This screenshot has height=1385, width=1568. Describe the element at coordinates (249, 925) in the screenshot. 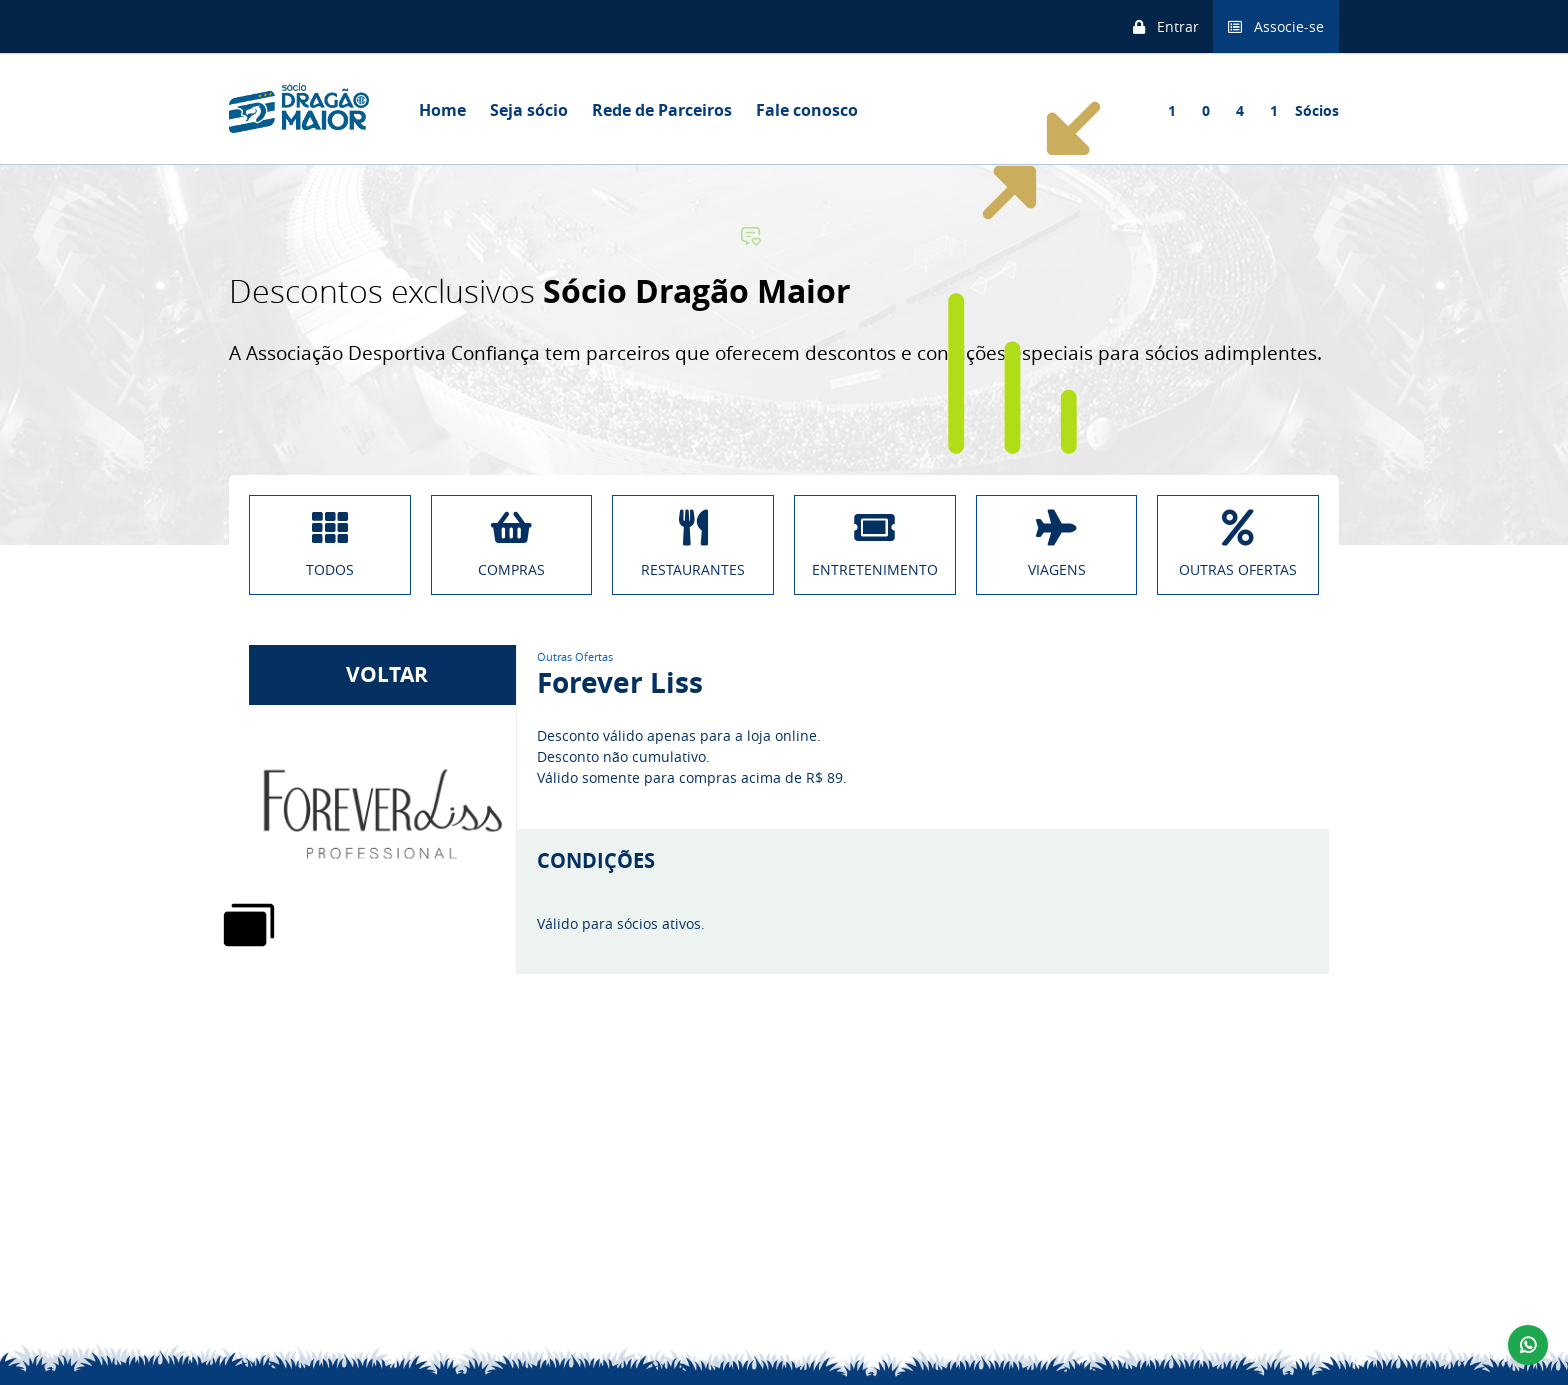

I see `view stacked cards or layers` at that location.